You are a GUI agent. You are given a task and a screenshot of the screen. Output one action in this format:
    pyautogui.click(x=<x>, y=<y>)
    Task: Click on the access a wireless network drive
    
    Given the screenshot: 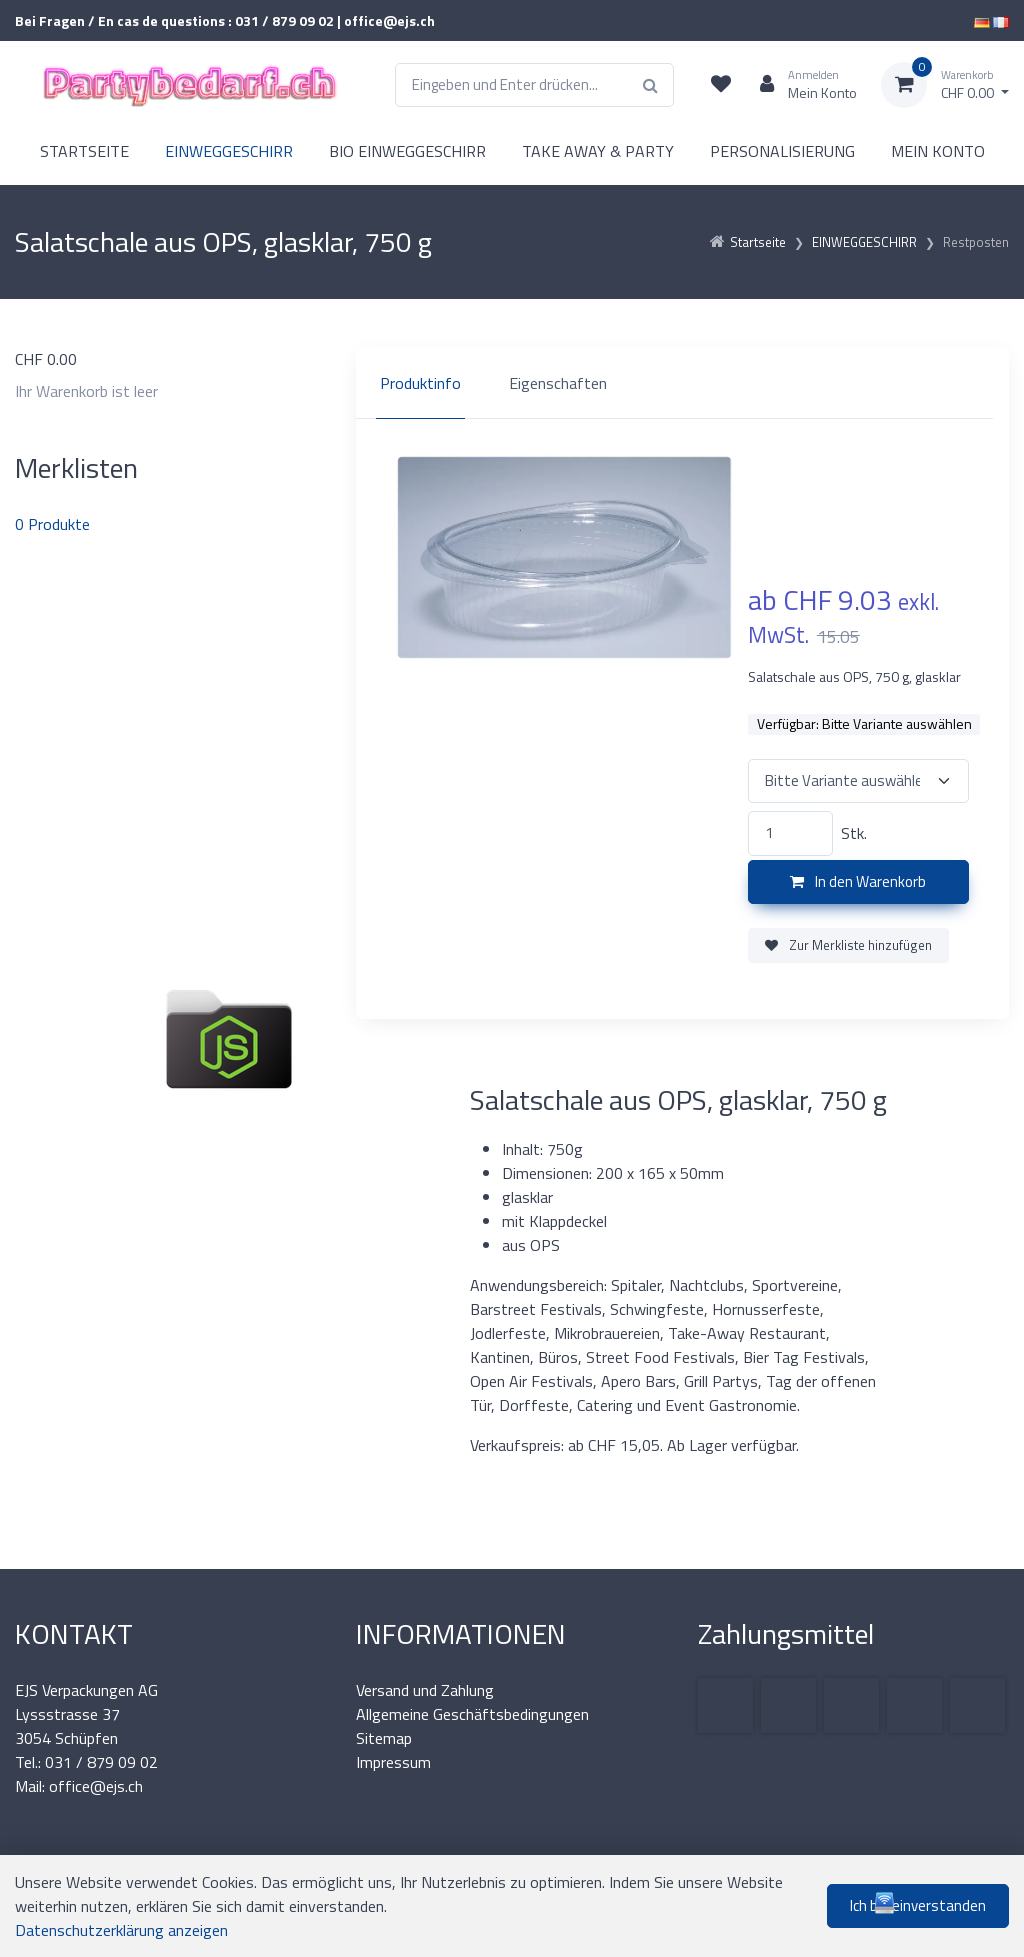 What is the action you would take?
    pyautogui.click(x=884, y=1903)
    